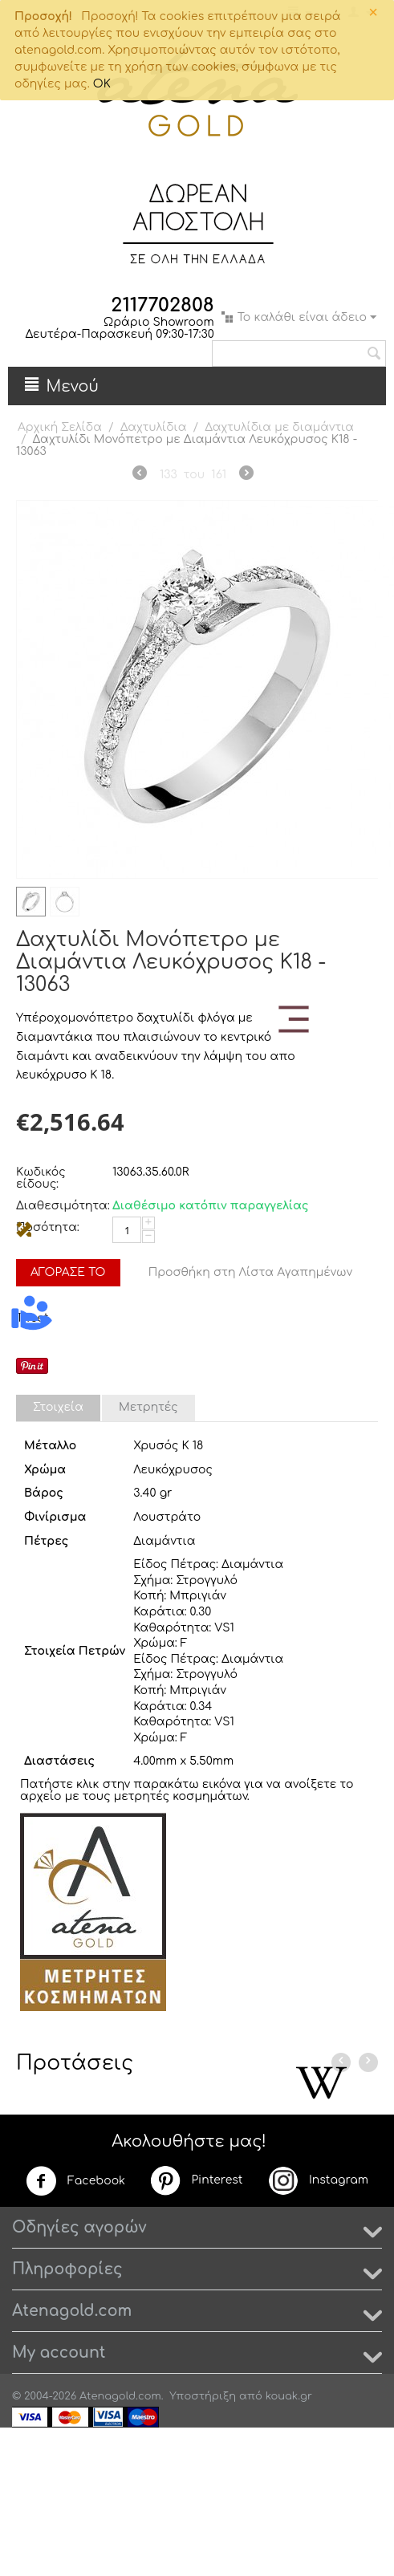 This screenshot has width=394, height=2576. What do you see at coordinates (24, 1229) in the screenshot?
I see `access design tools` at bounding box center [24, 1229].